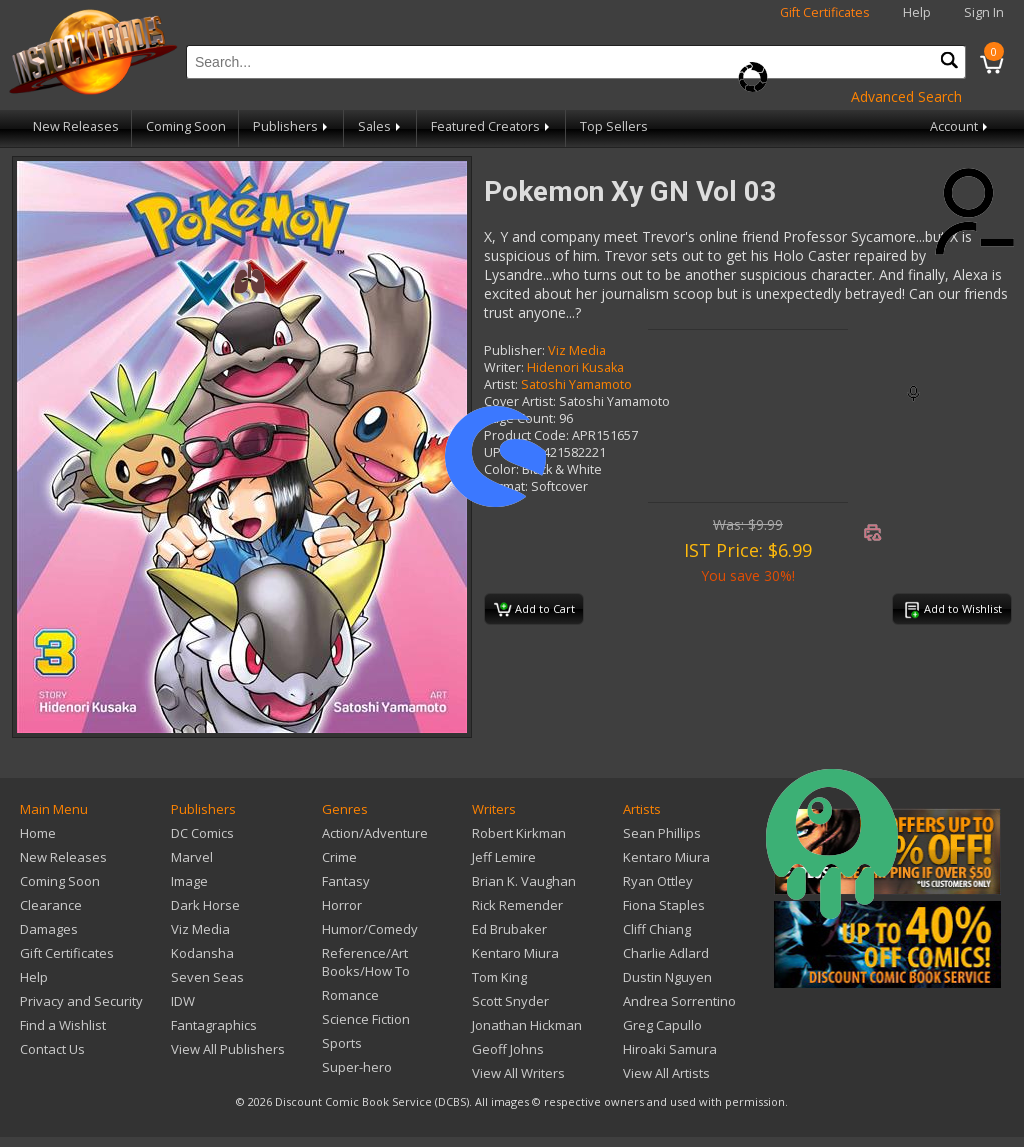 The height and width of the screenshot is (1147, 1024). Describe the element at coordinates (495, 456) in the screenshot. I see `Shopware e-commerce platform logo` at that location.